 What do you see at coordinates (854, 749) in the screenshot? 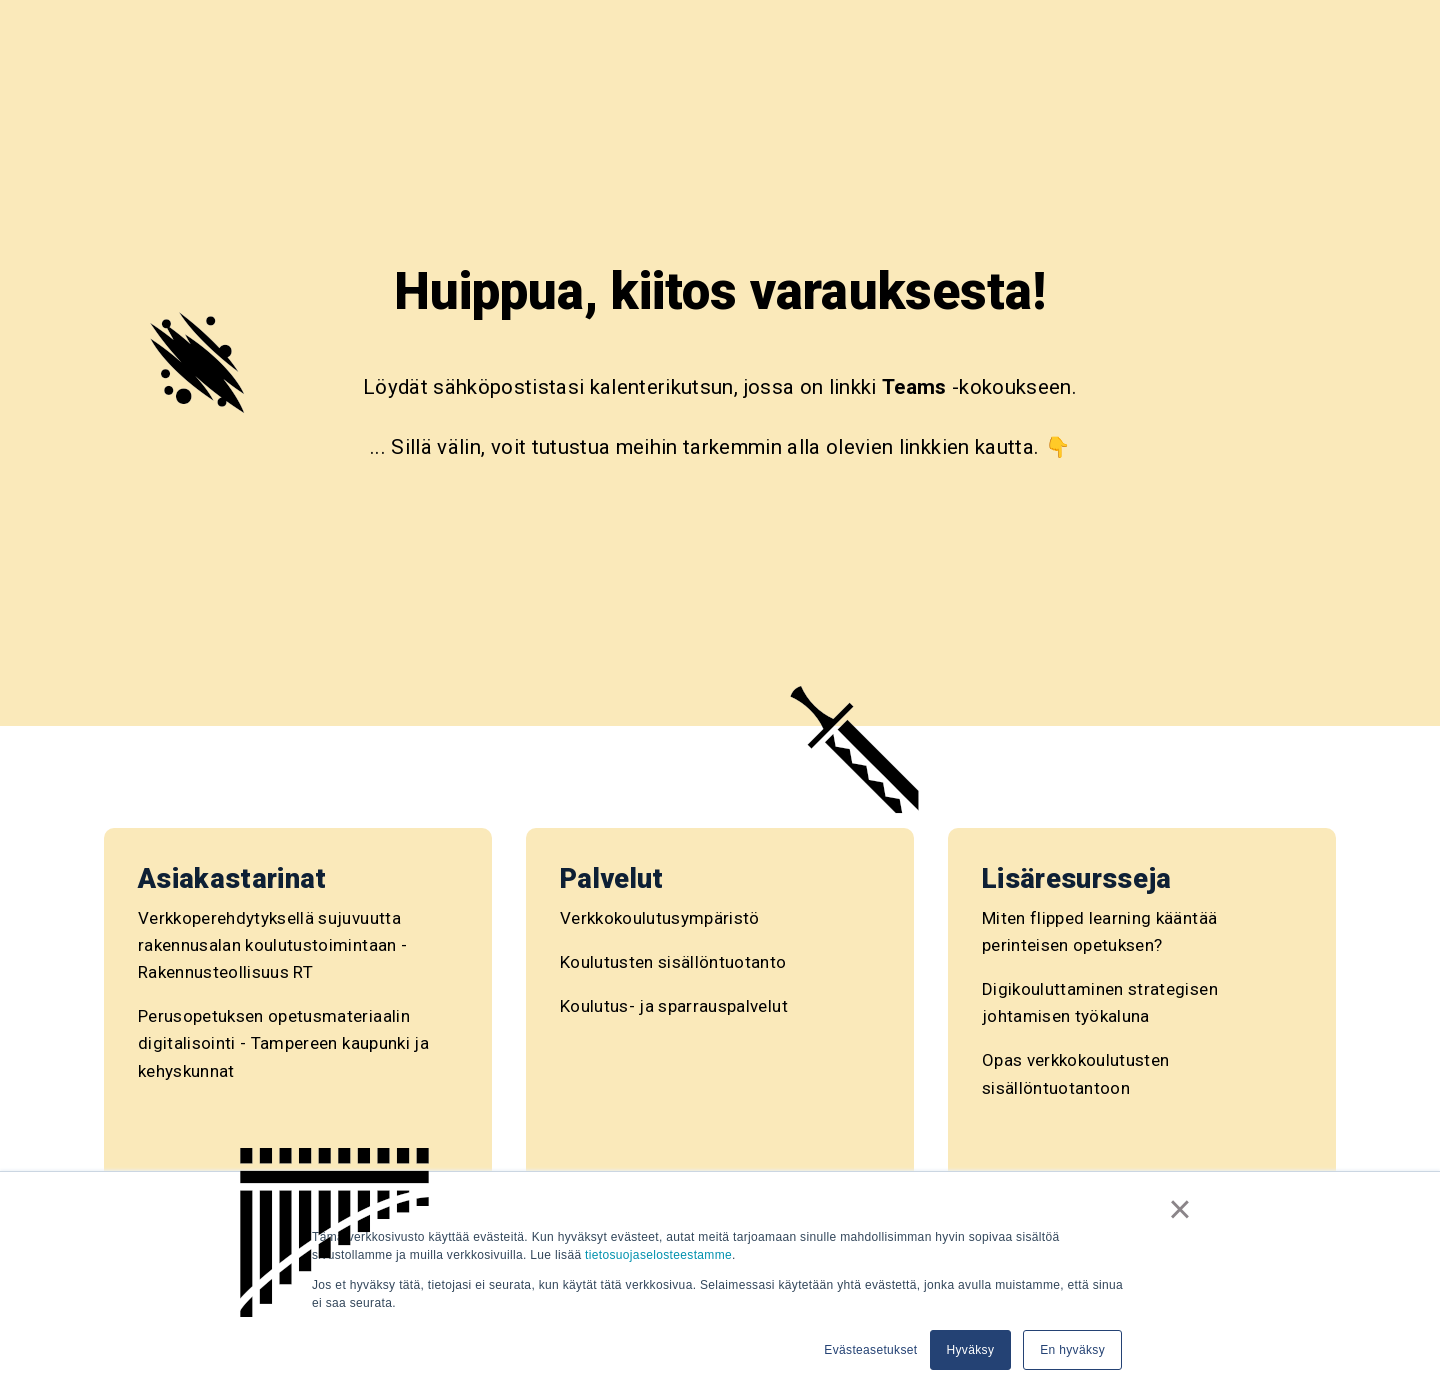
I see `select crocodile-themed sword weapon` at bounding box center [854, 749].